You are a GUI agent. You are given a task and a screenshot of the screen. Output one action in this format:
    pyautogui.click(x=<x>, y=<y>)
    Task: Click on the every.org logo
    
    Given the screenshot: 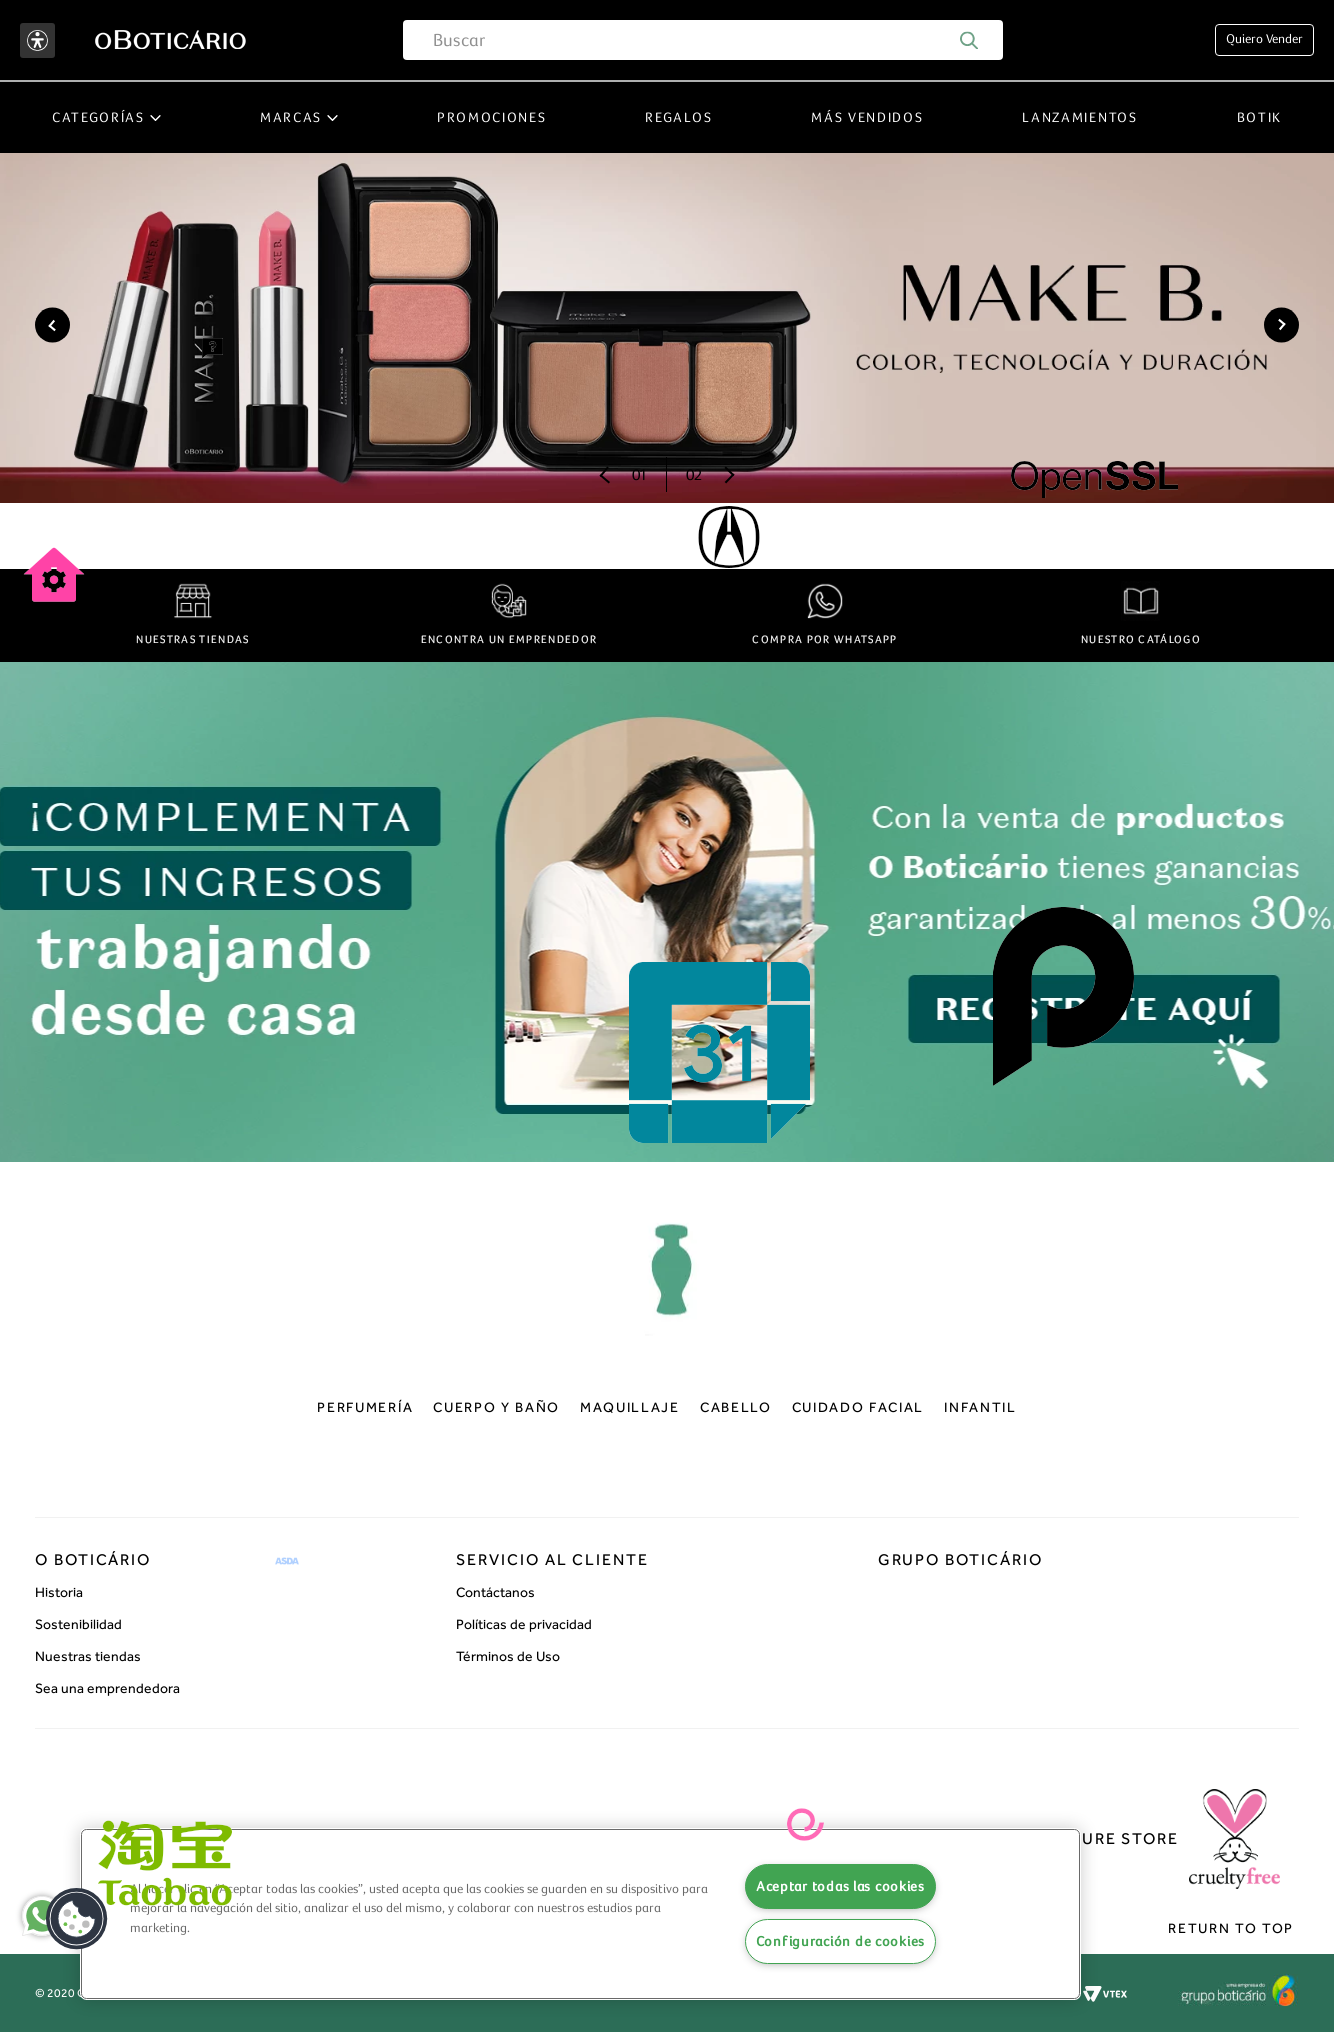 What is the action you would take?
    pyautogui.click(x=805, y=1824)
    